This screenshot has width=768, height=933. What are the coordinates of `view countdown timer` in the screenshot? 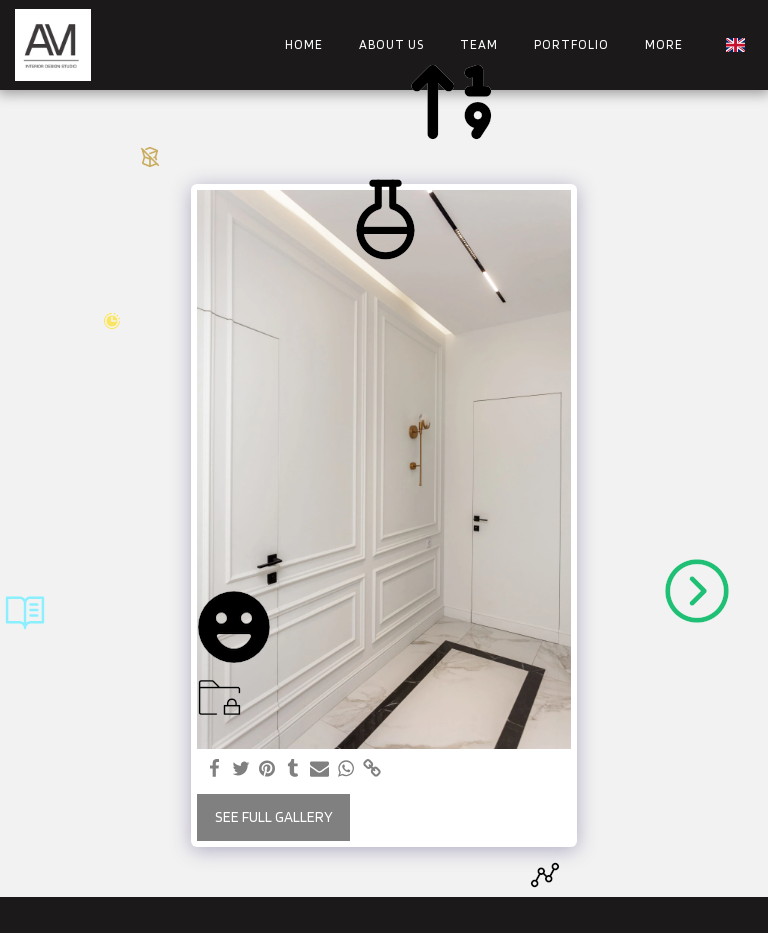 It's located at (112, 321).